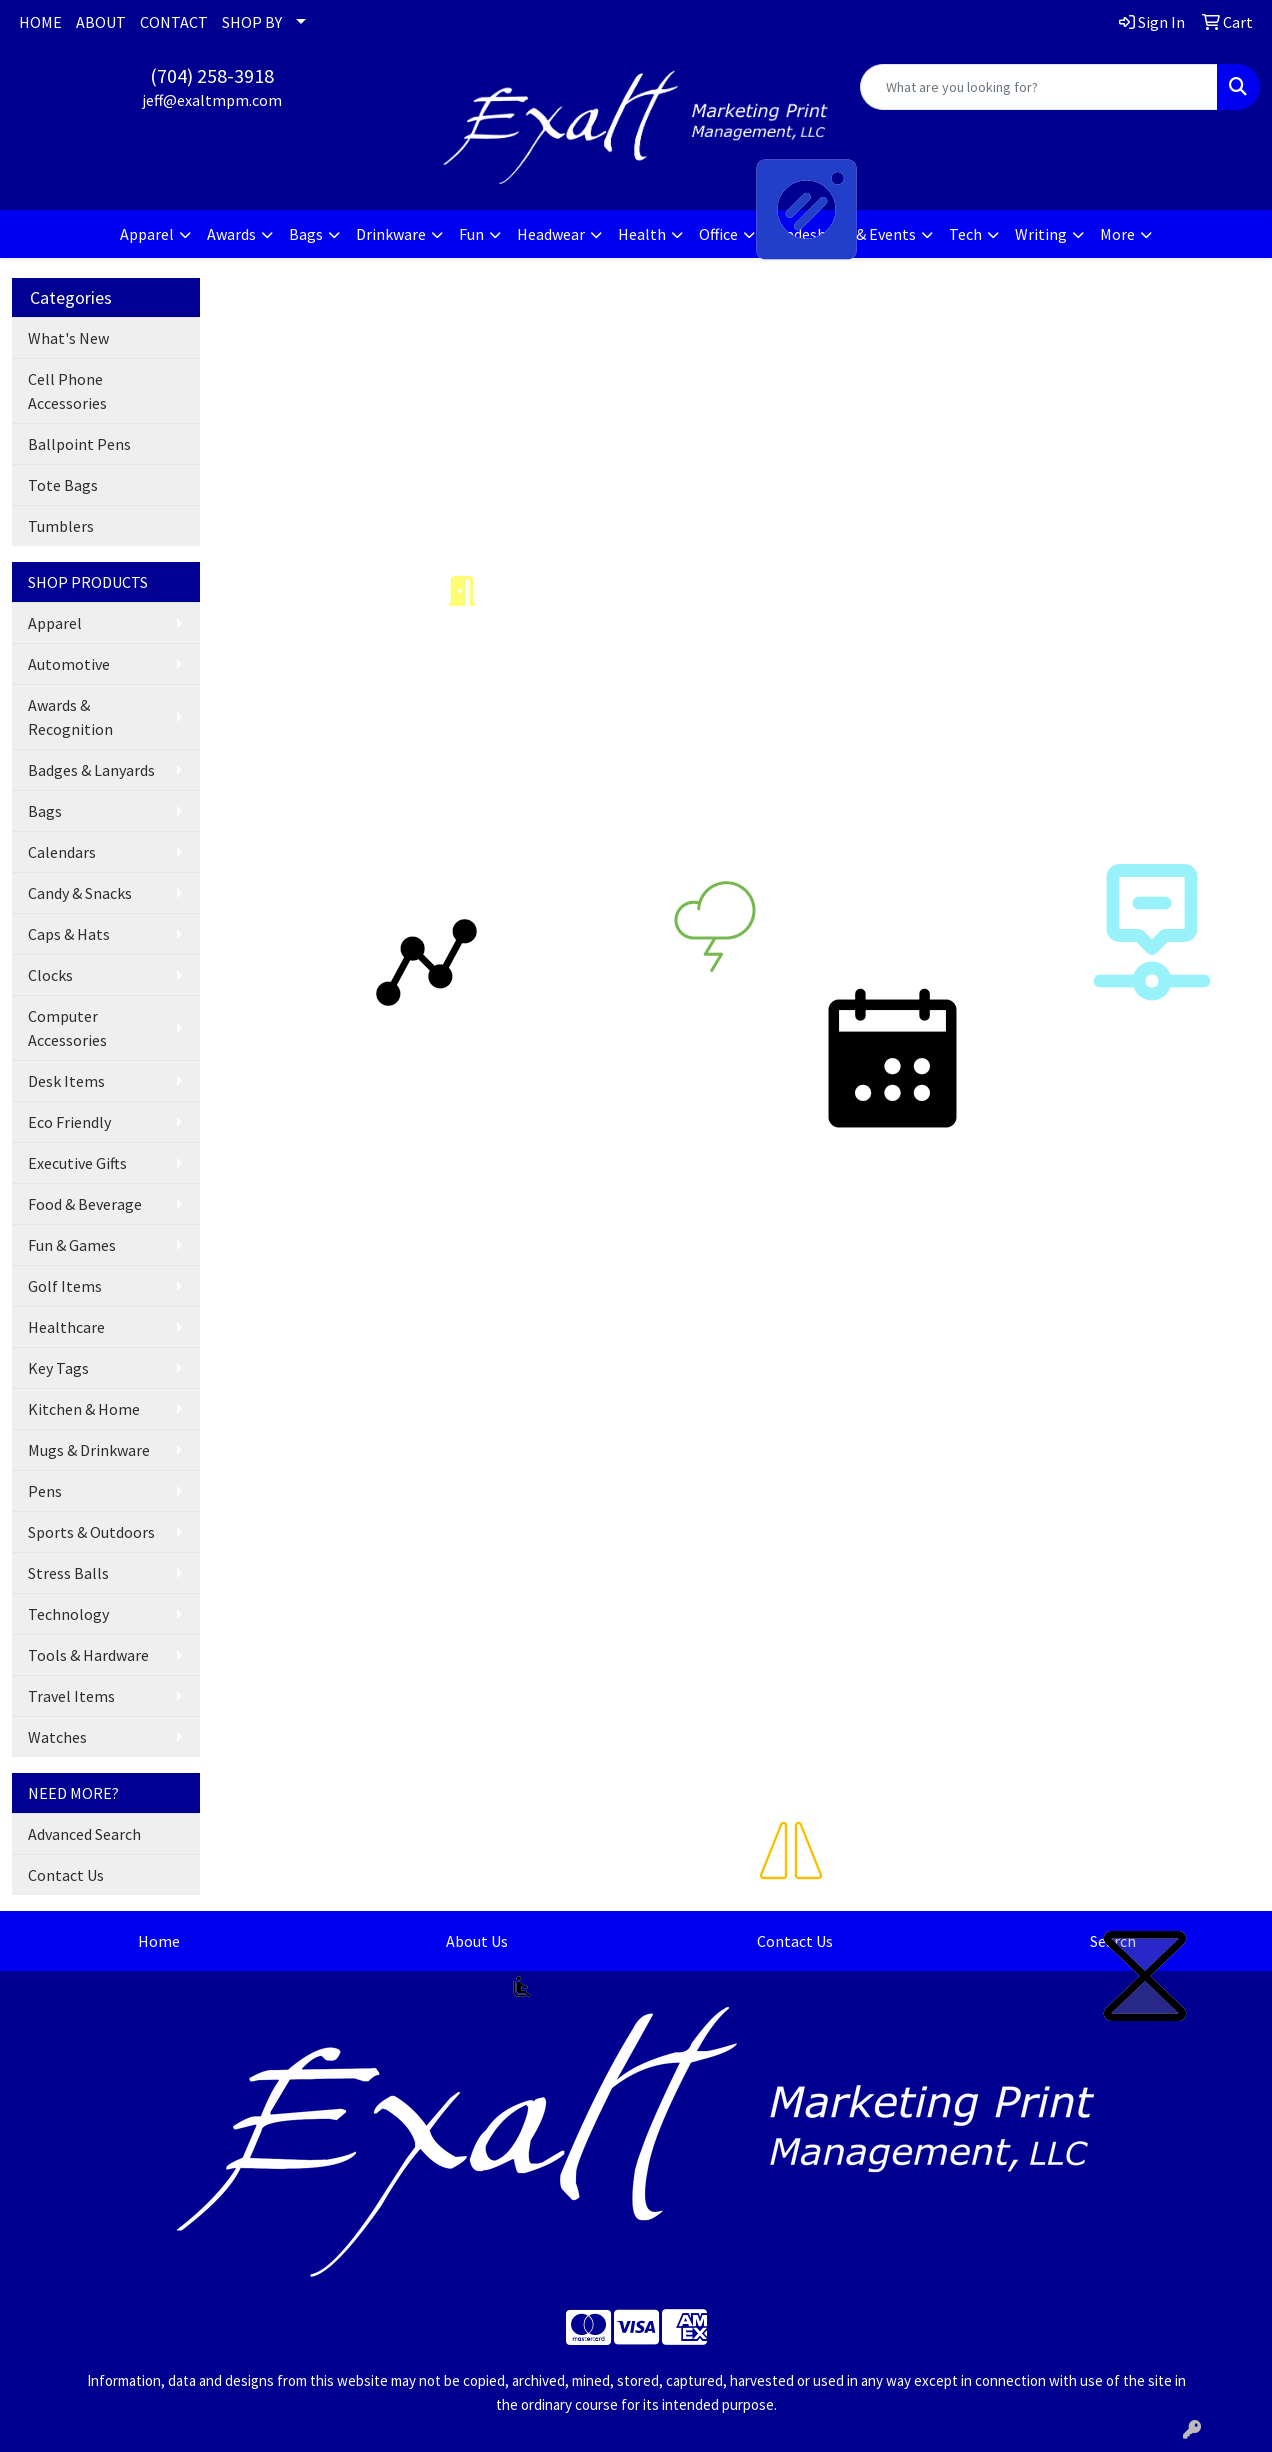  What do you see at coordinates (1145, 1976) in the screenshot?
I see `indicates loading or processing in progress` at bounding box center [1145, 1976].